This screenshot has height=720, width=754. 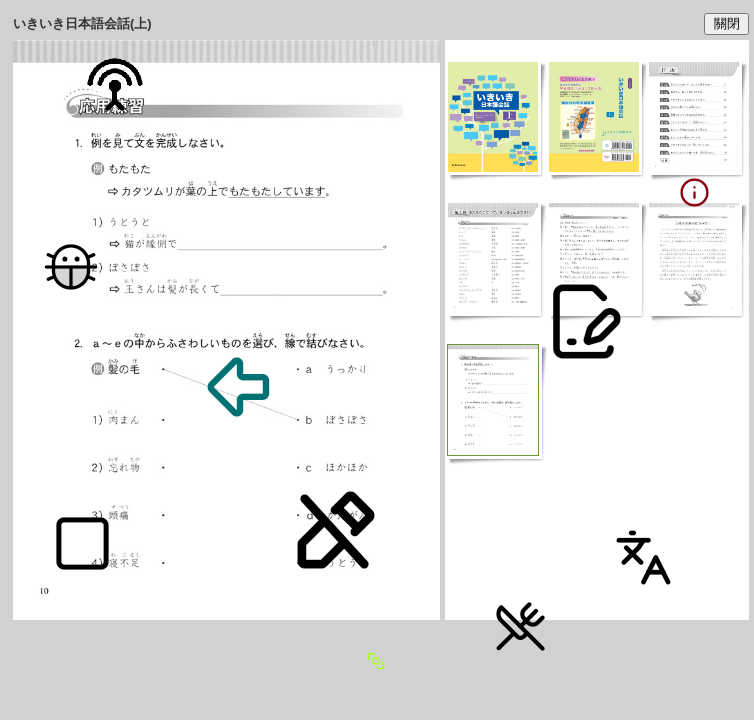 What do you see at coordinates (643, 557) in the screenshot?
I see `change language settings` at bounding box center [643, 557].